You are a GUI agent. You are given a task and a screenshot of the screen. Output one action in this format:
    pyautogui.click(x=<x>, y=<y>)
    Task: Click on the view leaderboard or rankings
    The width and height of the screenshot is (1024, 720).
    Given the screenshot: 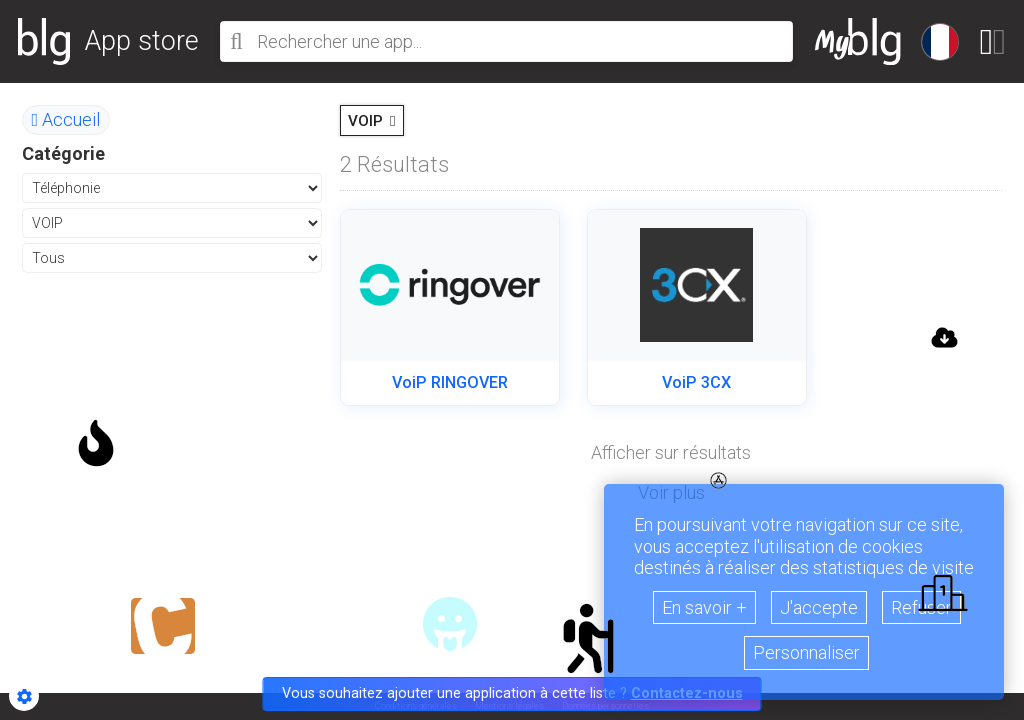 What is the action you would take?
    pyautogui.click(x=943, y=593)
    